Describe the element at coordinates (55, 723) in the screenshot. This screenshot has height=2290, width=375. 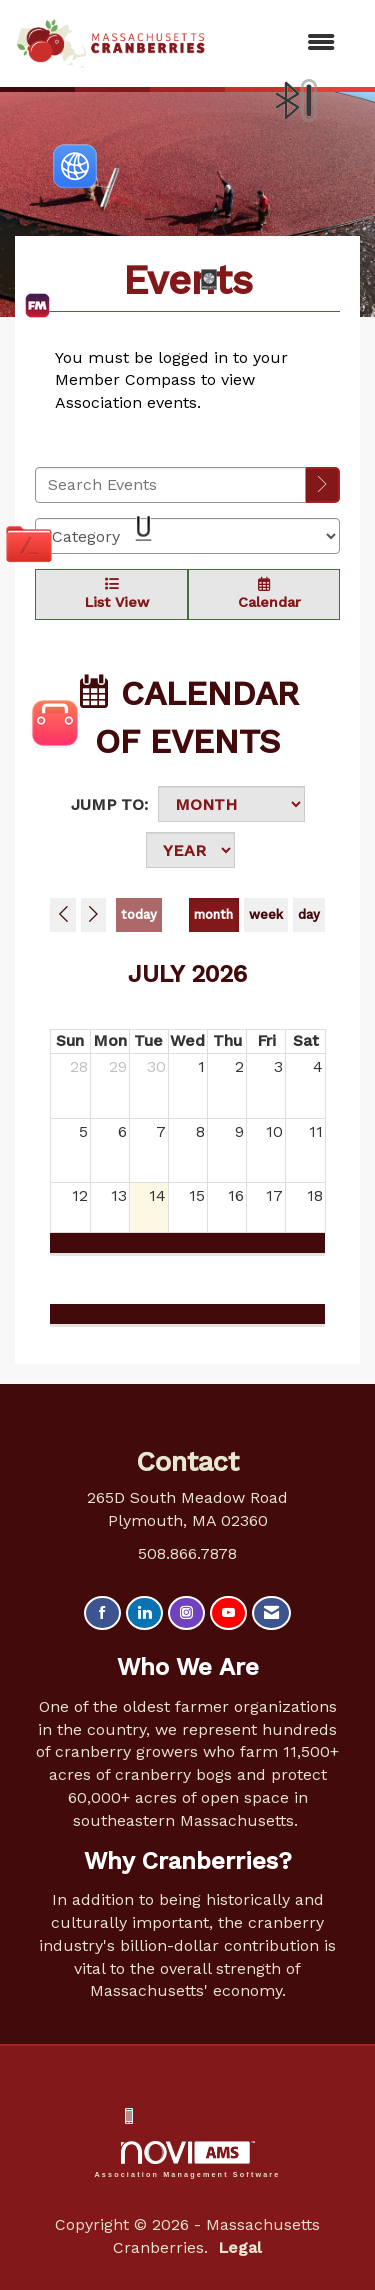
I see `access system utilities and tools` at that location.